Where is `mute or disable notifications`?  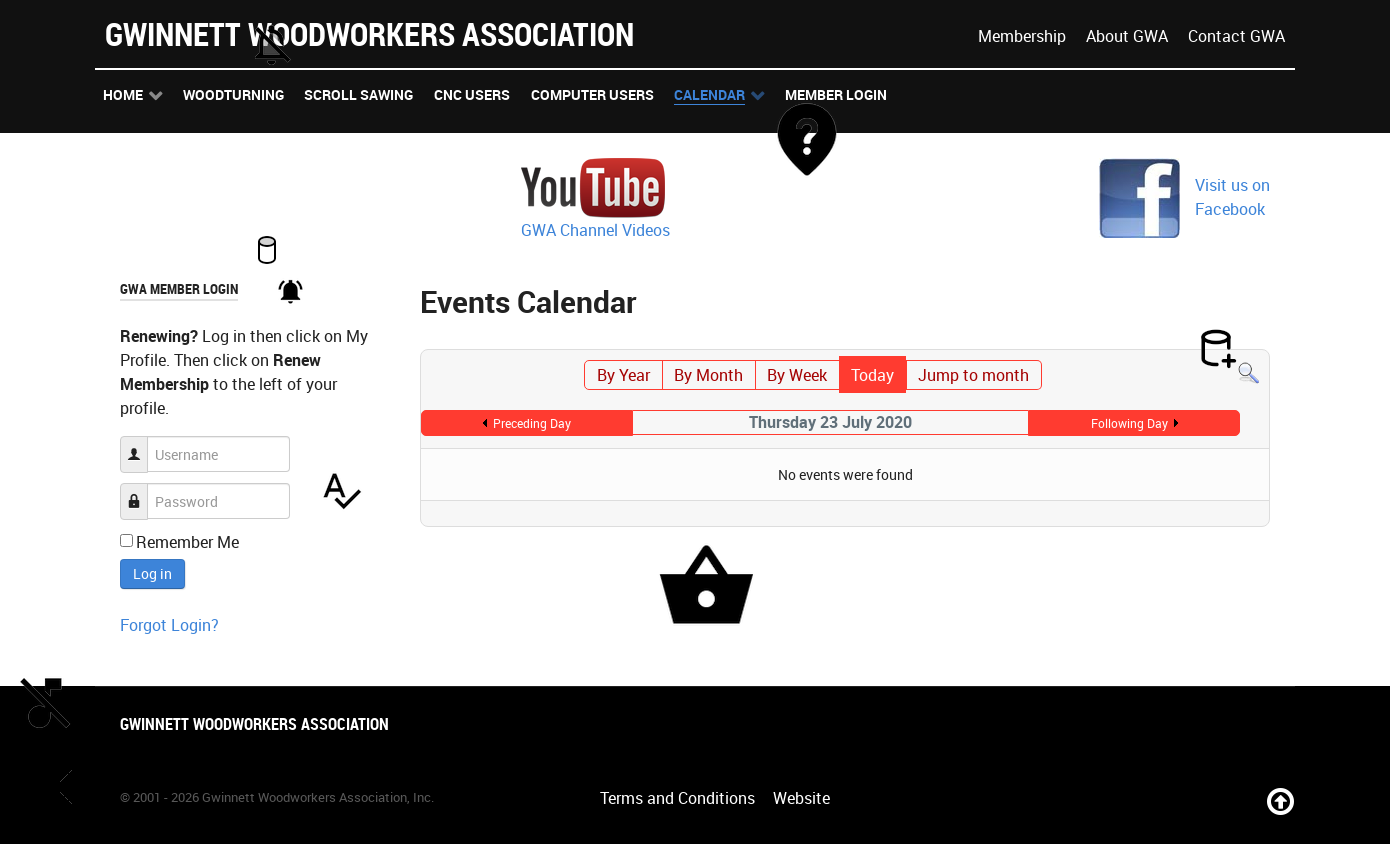 mute or disable notifications is located at coordinates (271, 44).